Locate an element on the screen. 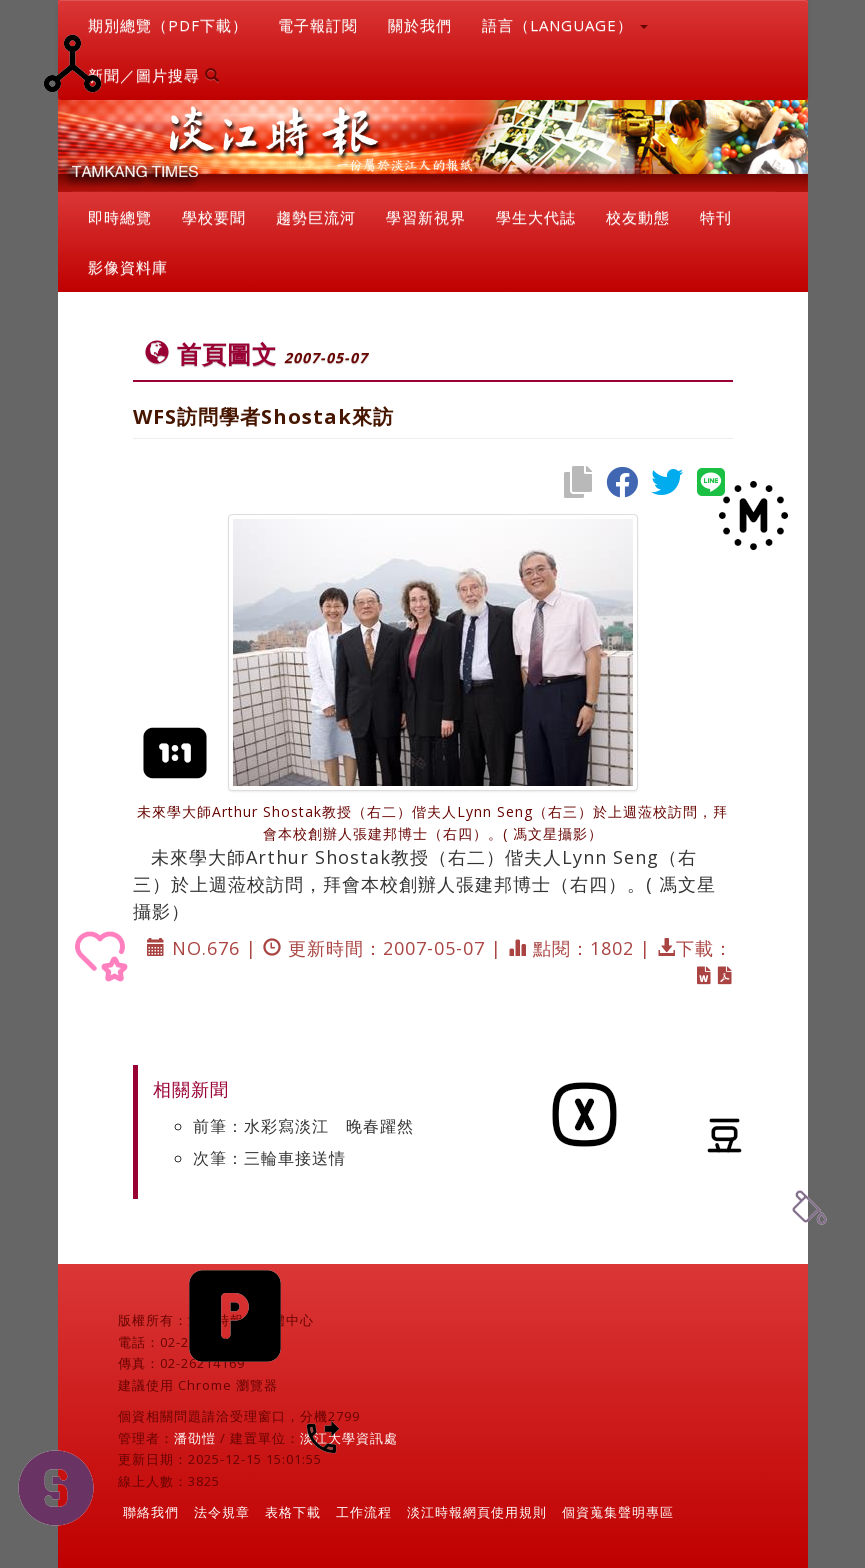  fill an area with color is located at coordinates (809, 1207).